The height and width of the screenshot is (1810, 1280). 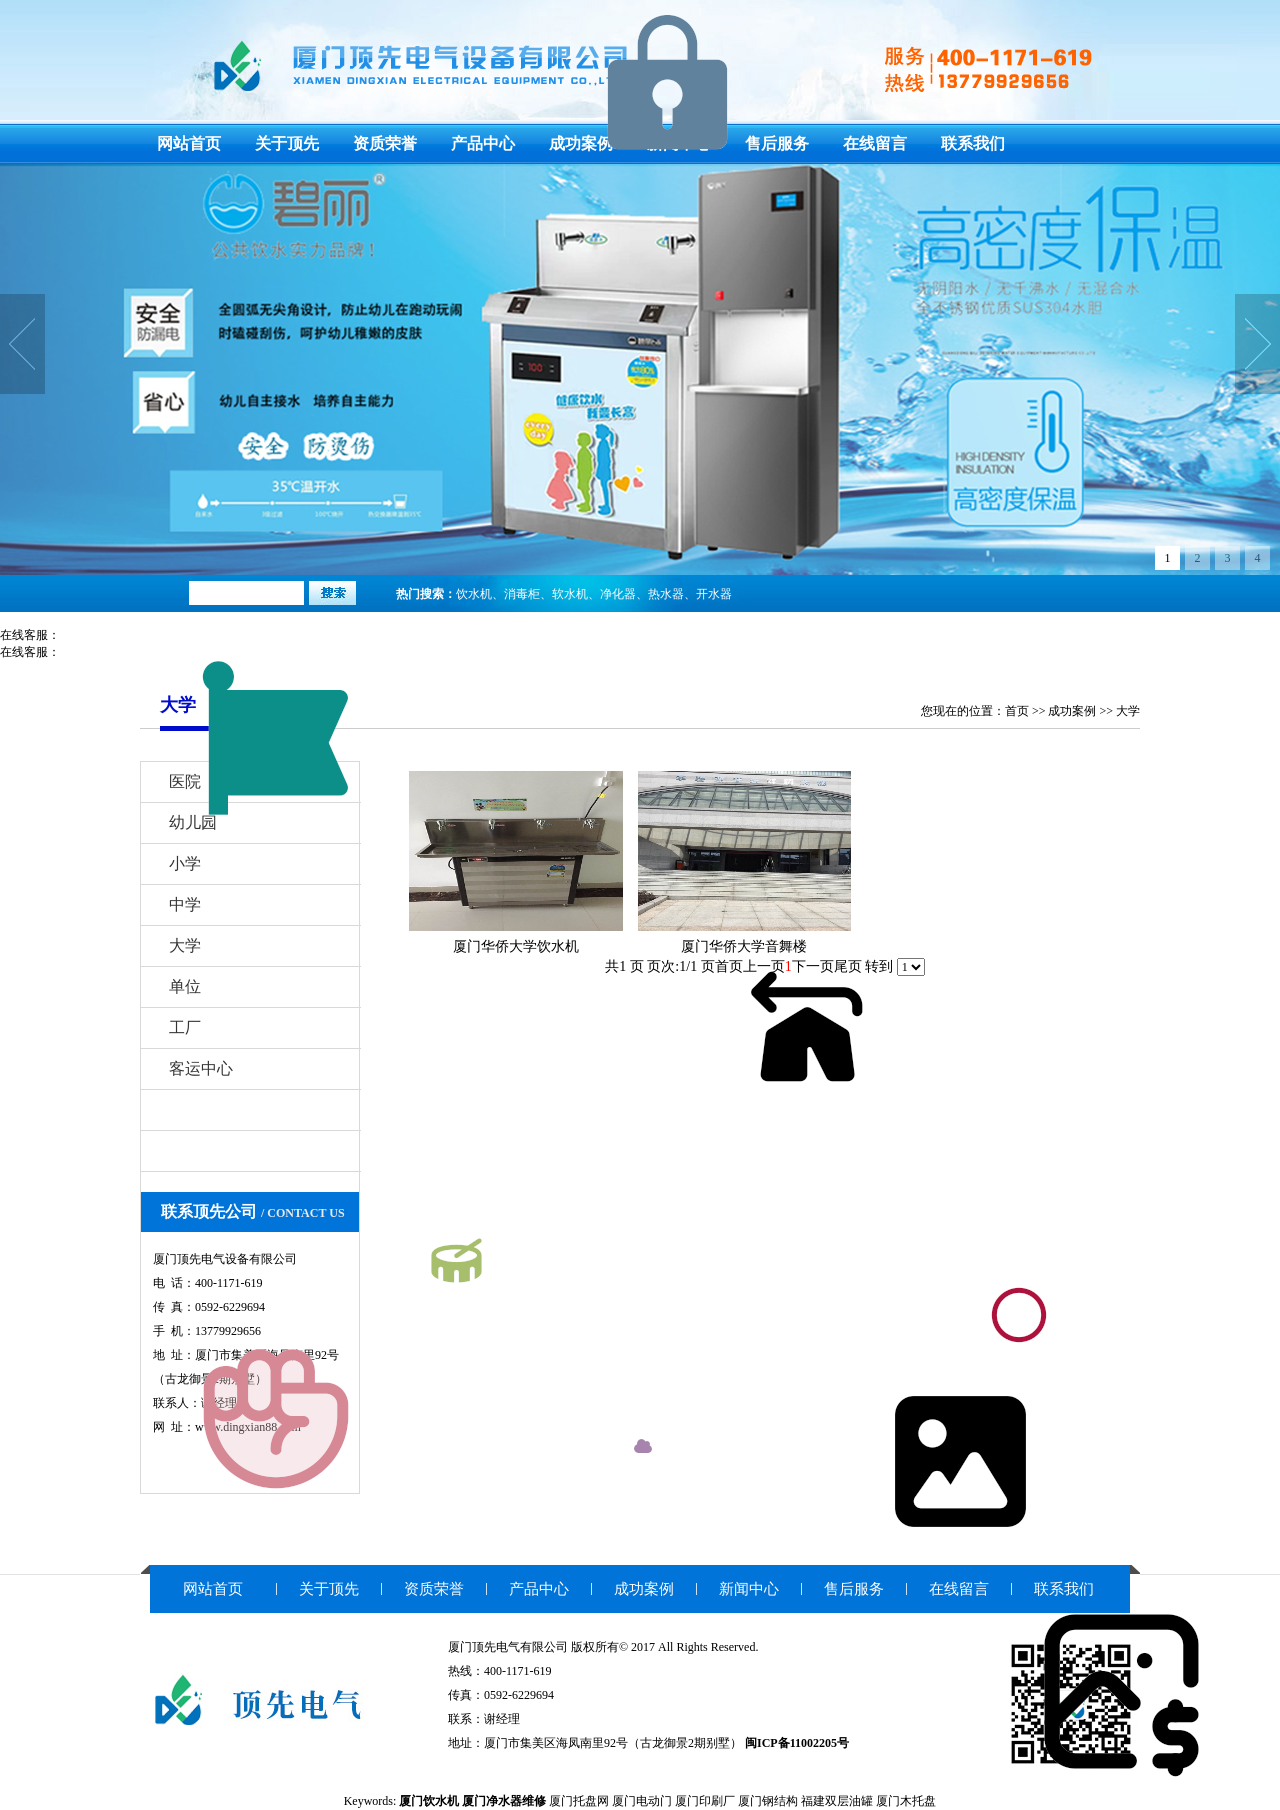 I want to click on access cloud storage, so click(x=643, y=1446).